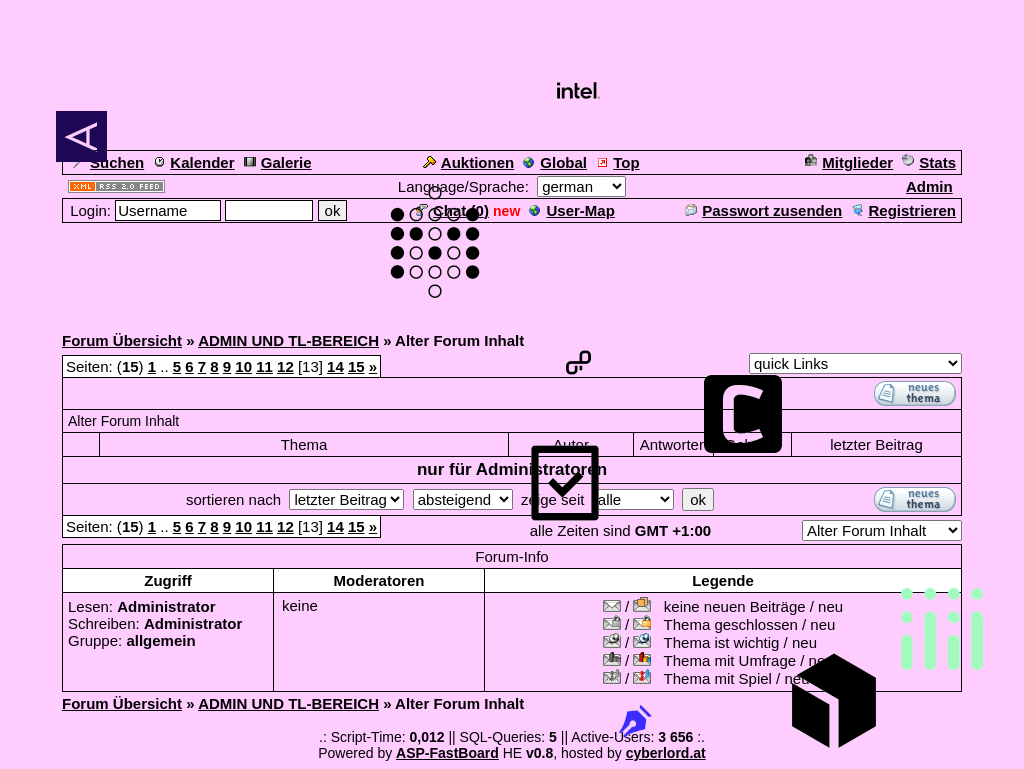  Describe the element at coordinates (81, 136) in the screenshot. I see `aerospike database logo` at that location.